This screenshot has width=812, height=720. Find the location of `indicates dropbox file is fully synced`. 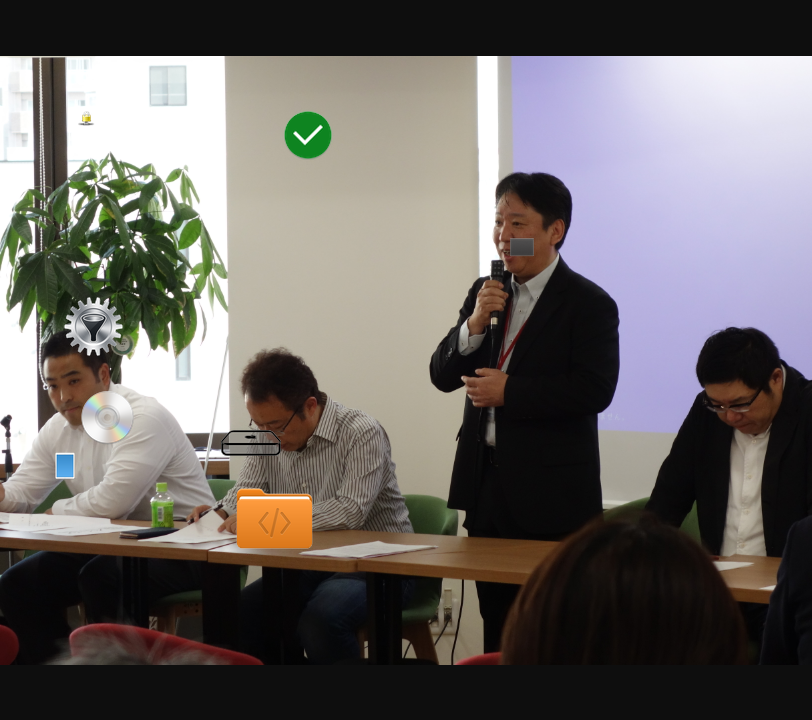

indicates dropbox file is fully synced is located at coordinates (308, 135).